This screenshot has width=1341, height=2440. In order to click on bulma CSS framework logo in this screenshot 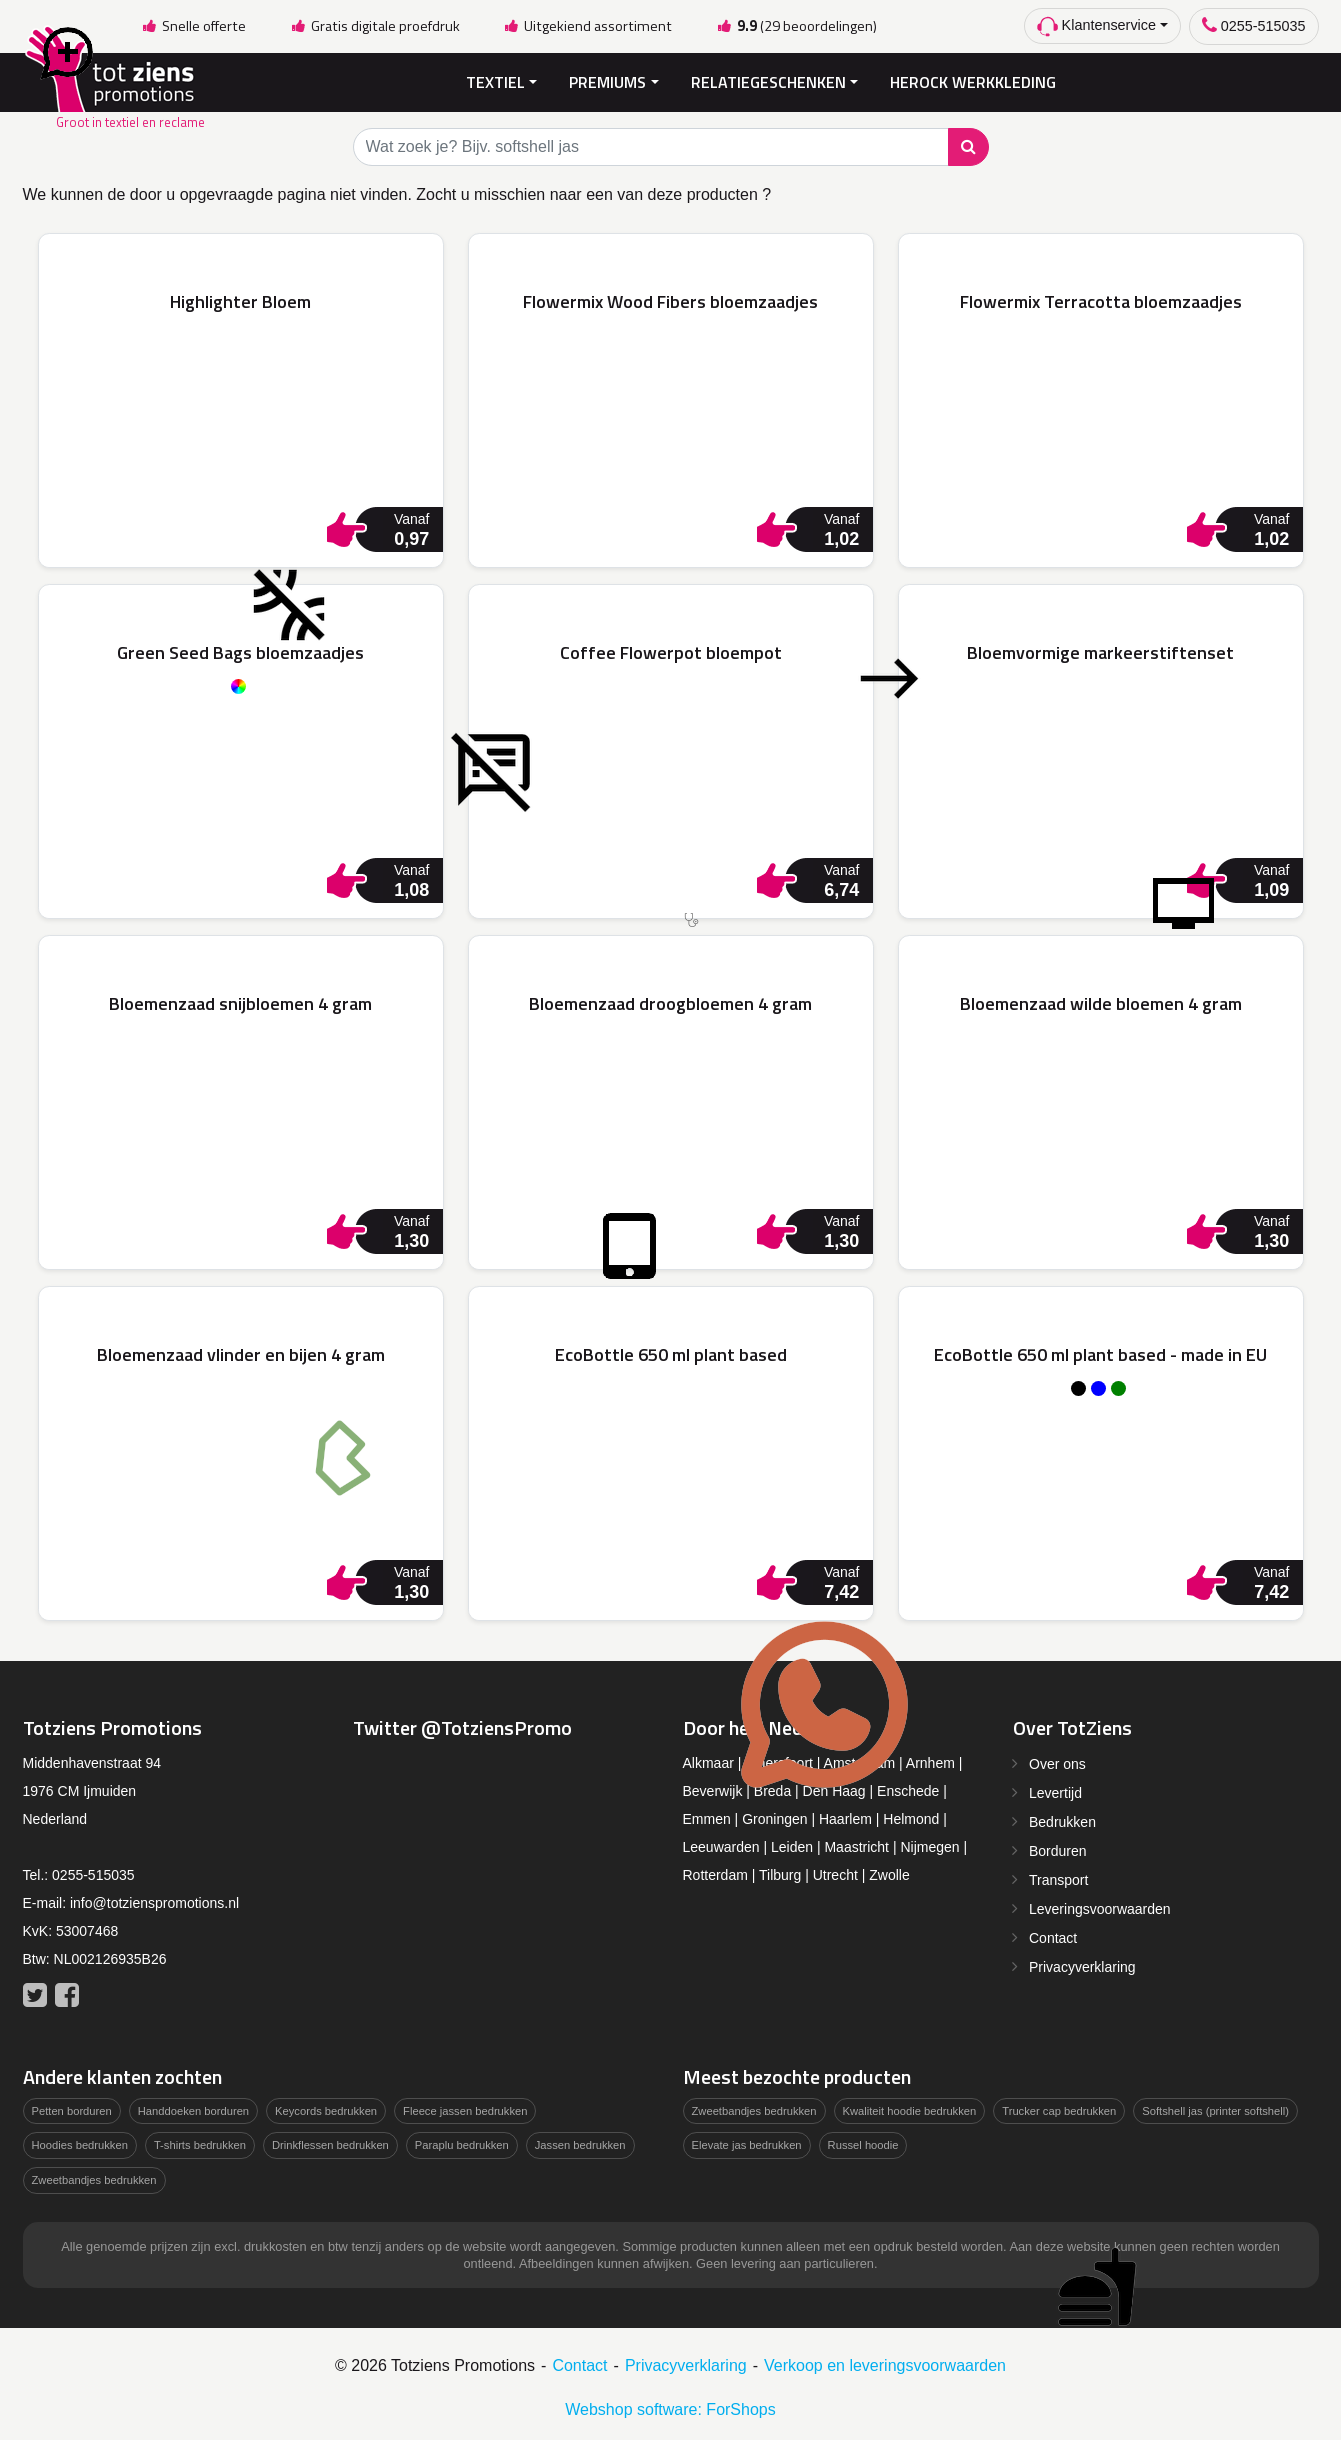, I will do `click(343, 1458)`.